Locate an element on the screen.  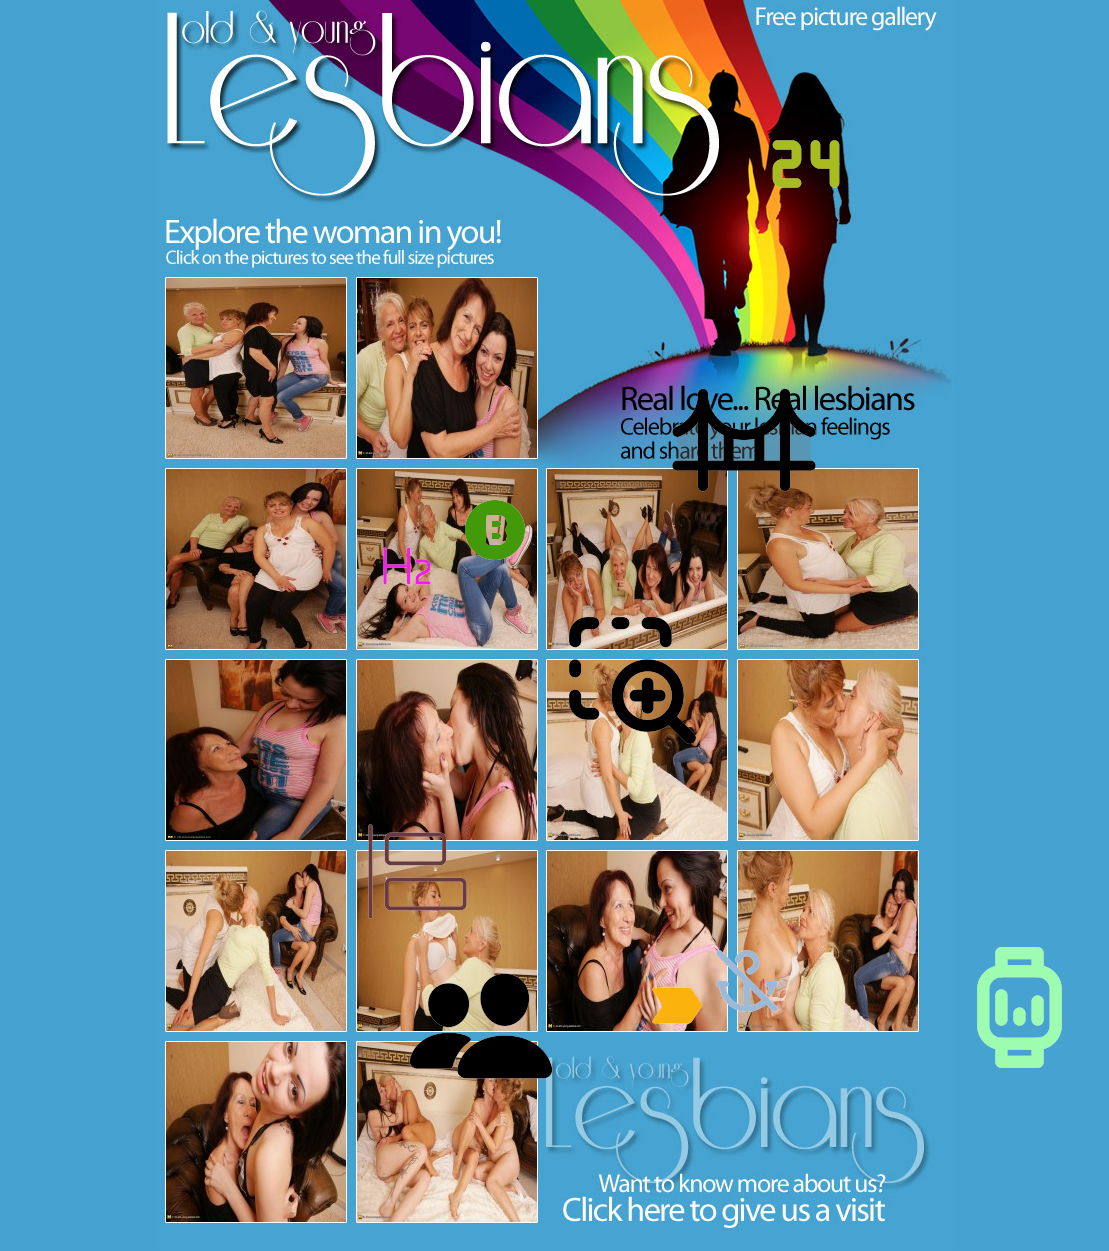
disable anchor or fixed position is located at coordinates (747, 981).